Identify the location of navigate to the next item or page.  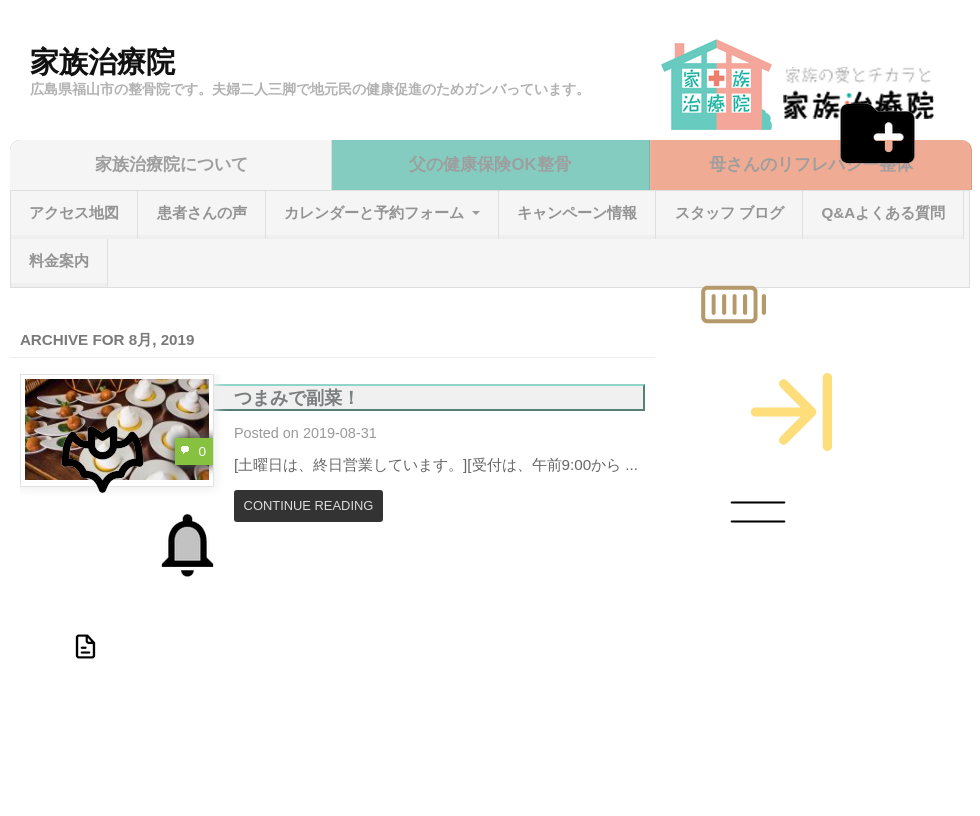
(793, 412).